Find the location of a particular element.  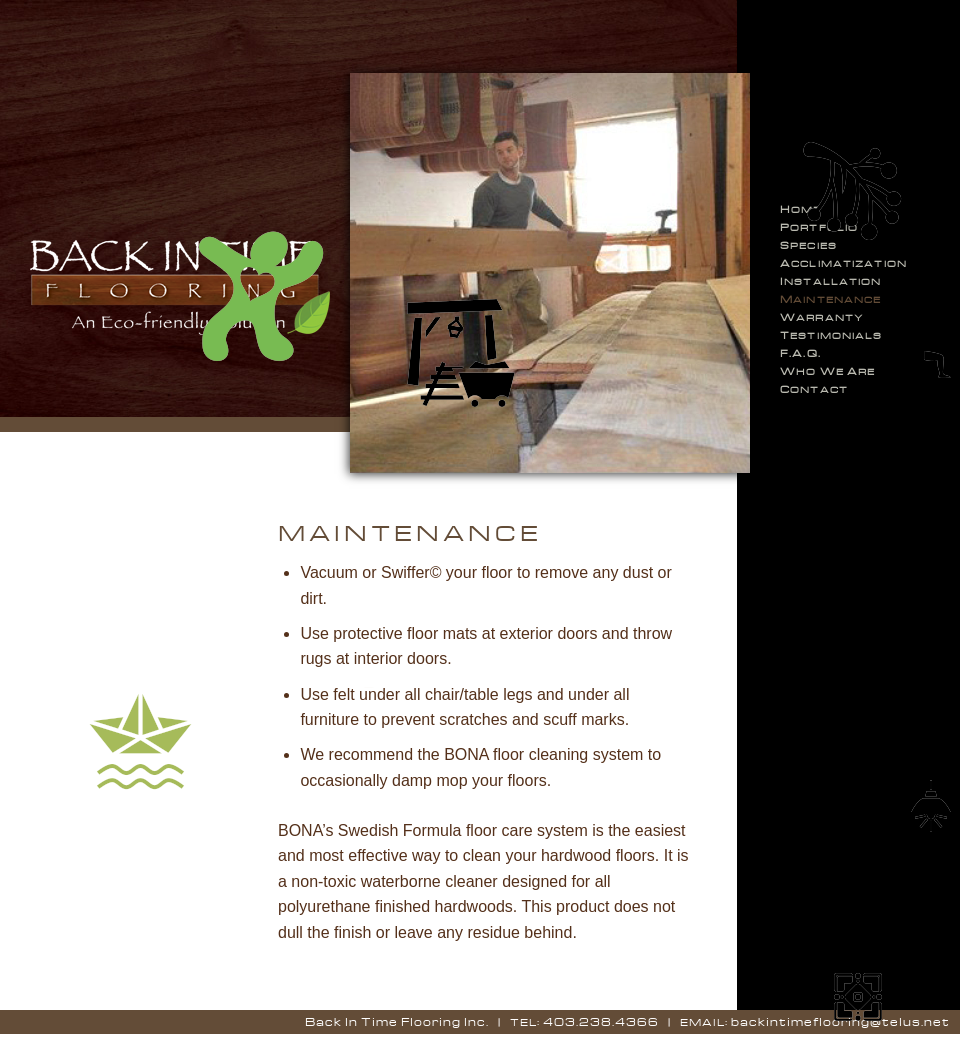

select leg in body part anatomy diagram is located at coordinates (937, 364).